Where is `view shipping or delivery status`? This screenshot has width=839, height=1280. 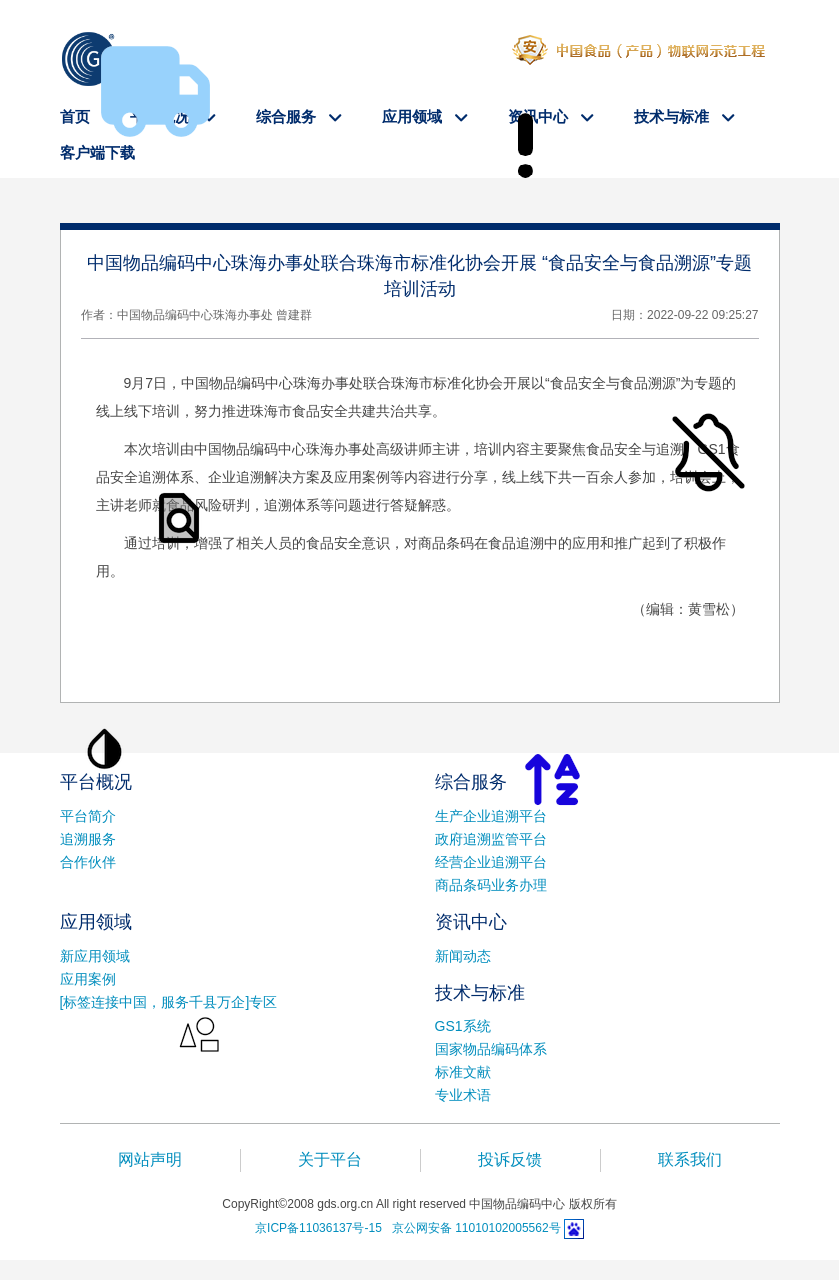 view shipping or delivery status is located at coordinates (155, 88).